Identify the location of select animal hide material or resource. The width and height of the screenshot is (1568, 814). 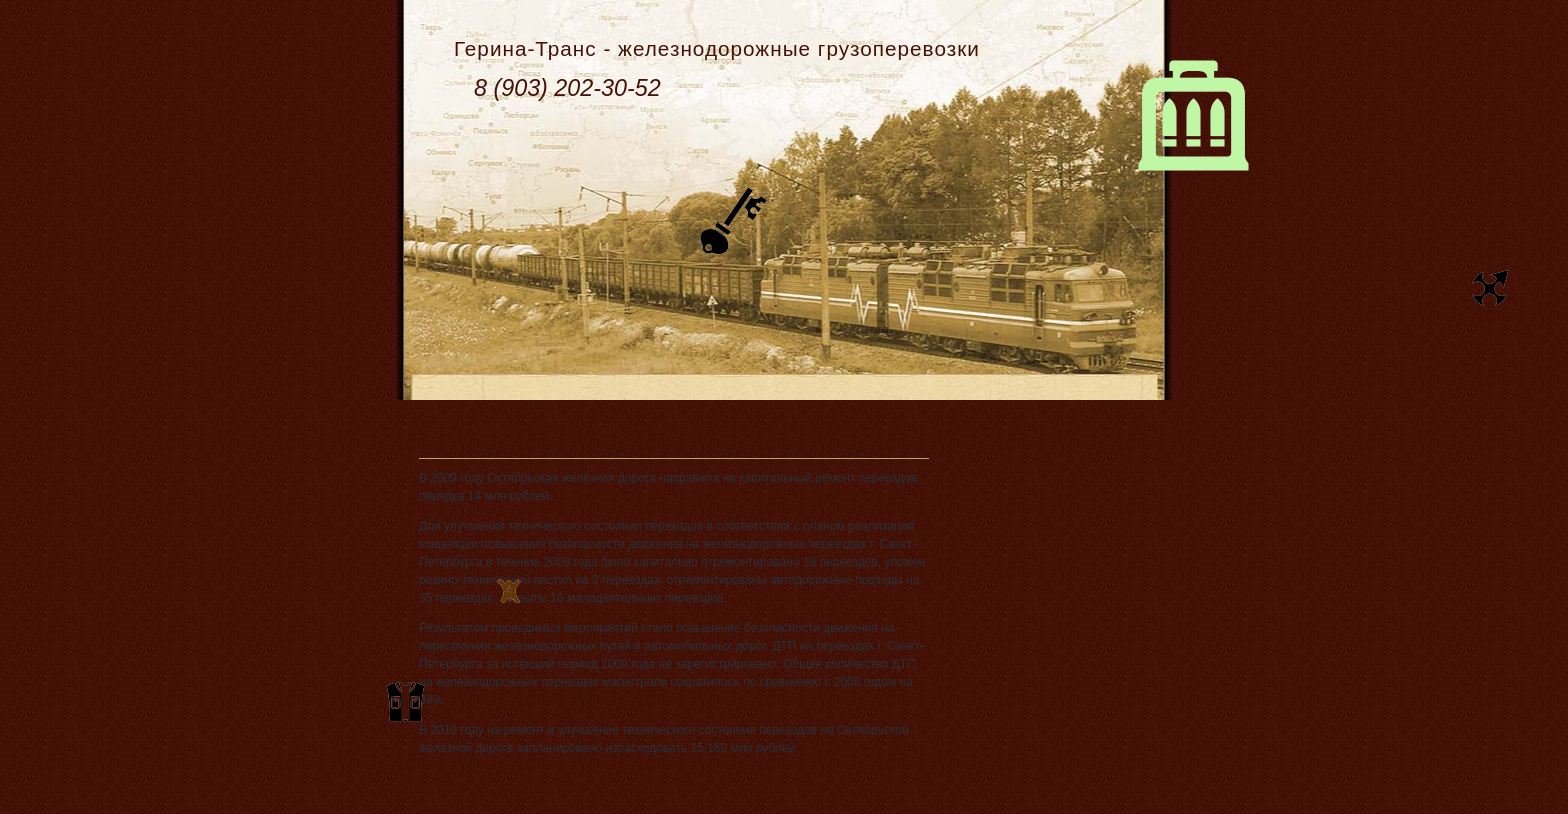
(509, 591).